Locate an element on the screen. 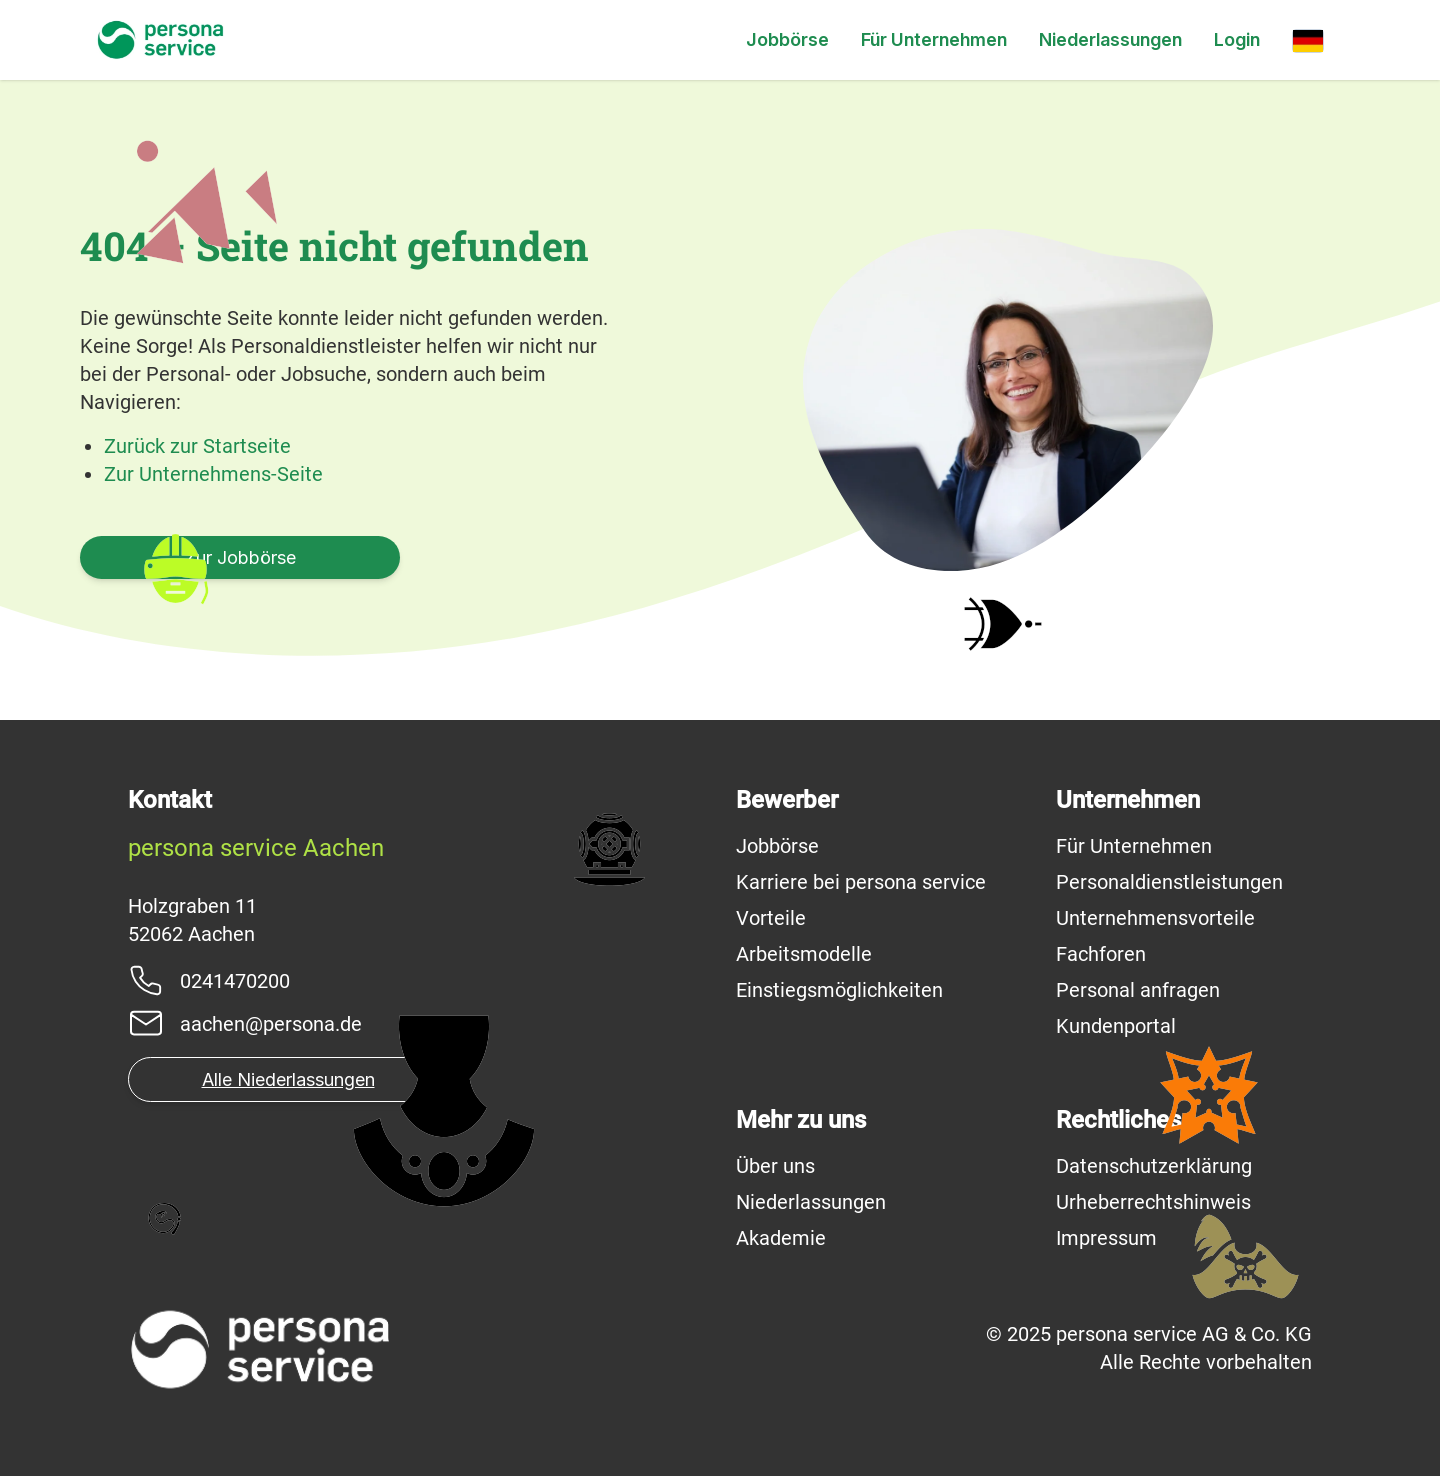  whip weapon item in a game inventory is located at coordinates (164, 1218).